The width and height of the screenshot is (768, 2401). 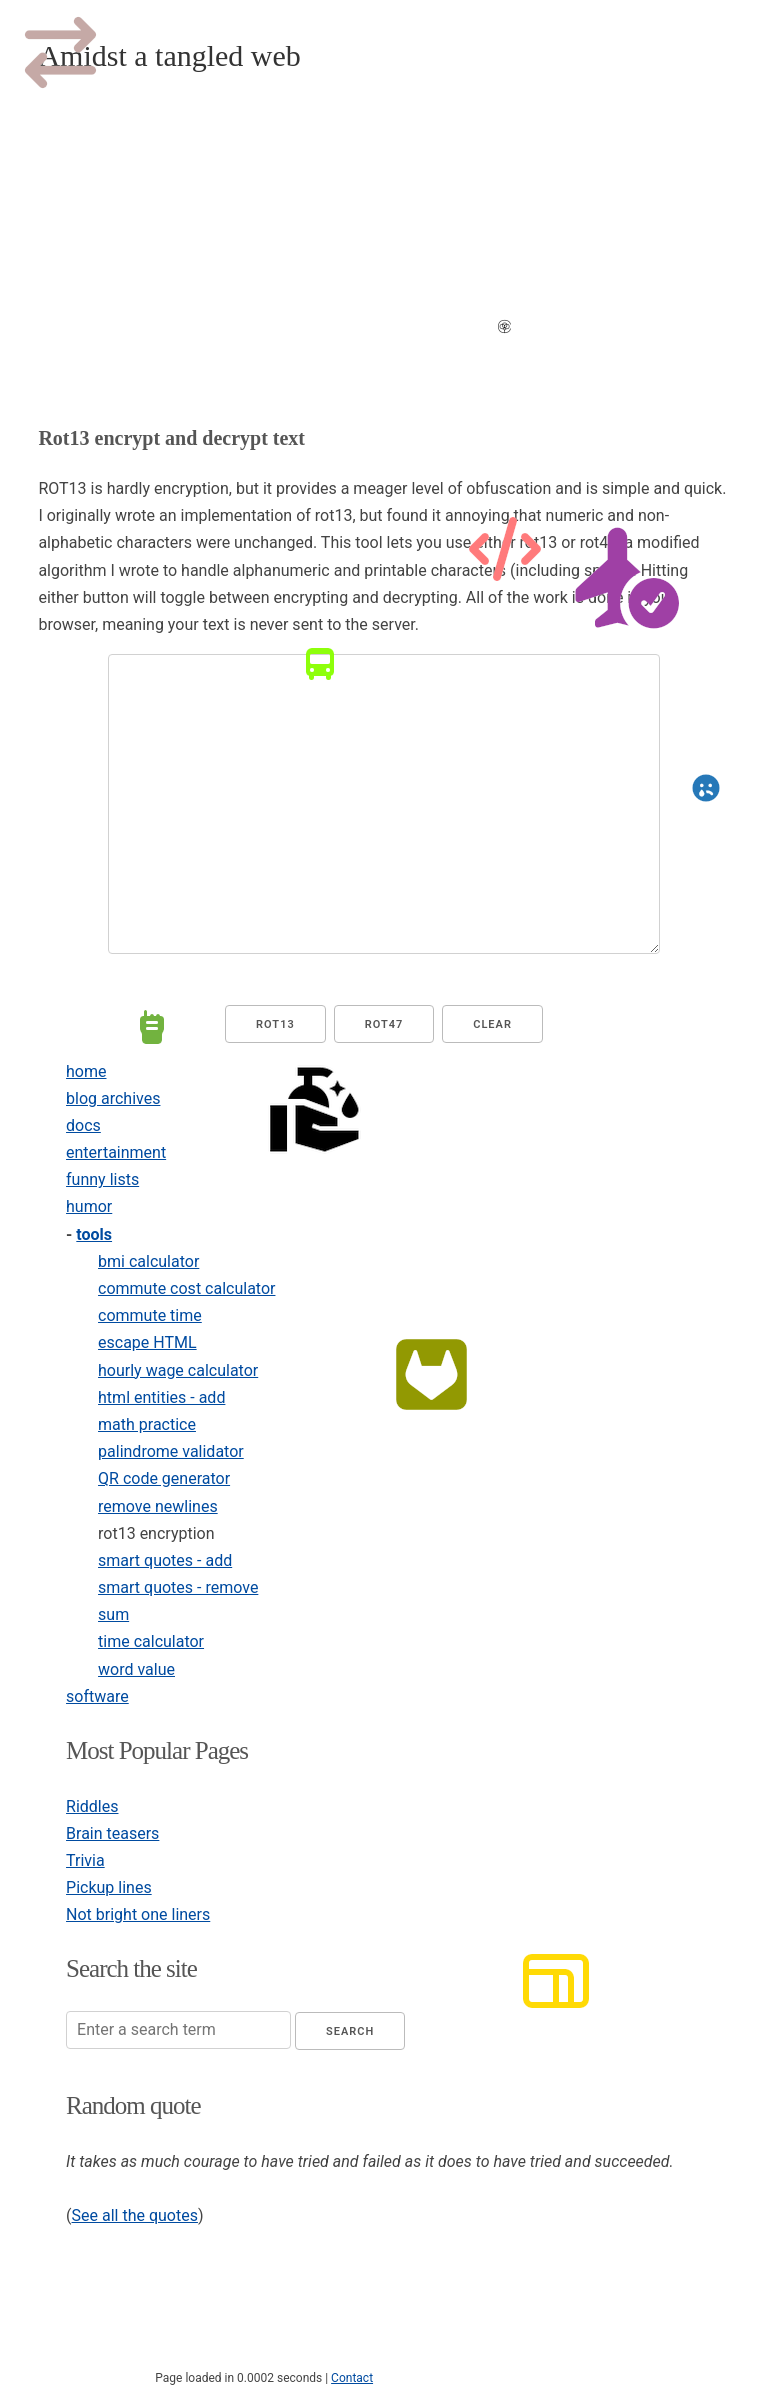 What do you see at coordinates (556, 1981) in the screenshot?
I see `adjust aspect ratio settings` at bounding box center [556, 1981].